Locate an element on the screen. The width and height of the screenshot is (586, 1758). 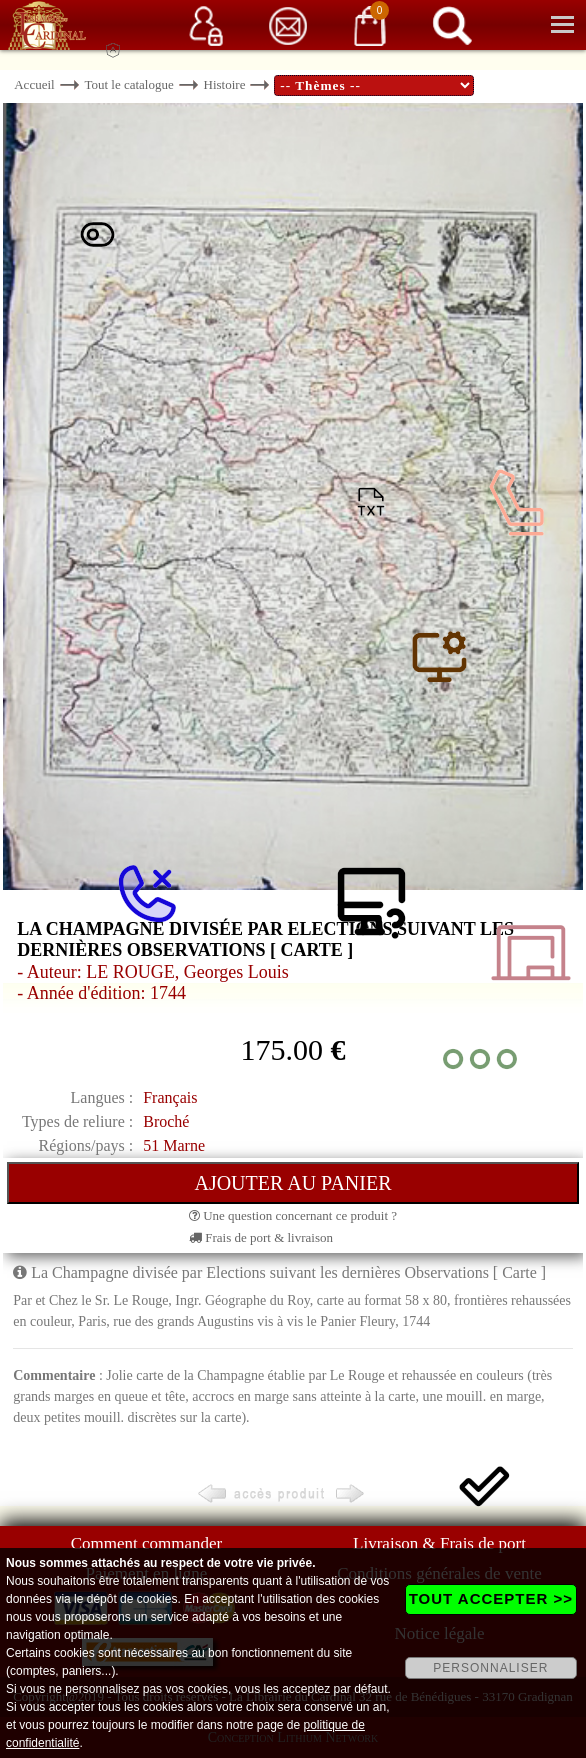
end or decline a phone call is located at coordinates (148, 892).